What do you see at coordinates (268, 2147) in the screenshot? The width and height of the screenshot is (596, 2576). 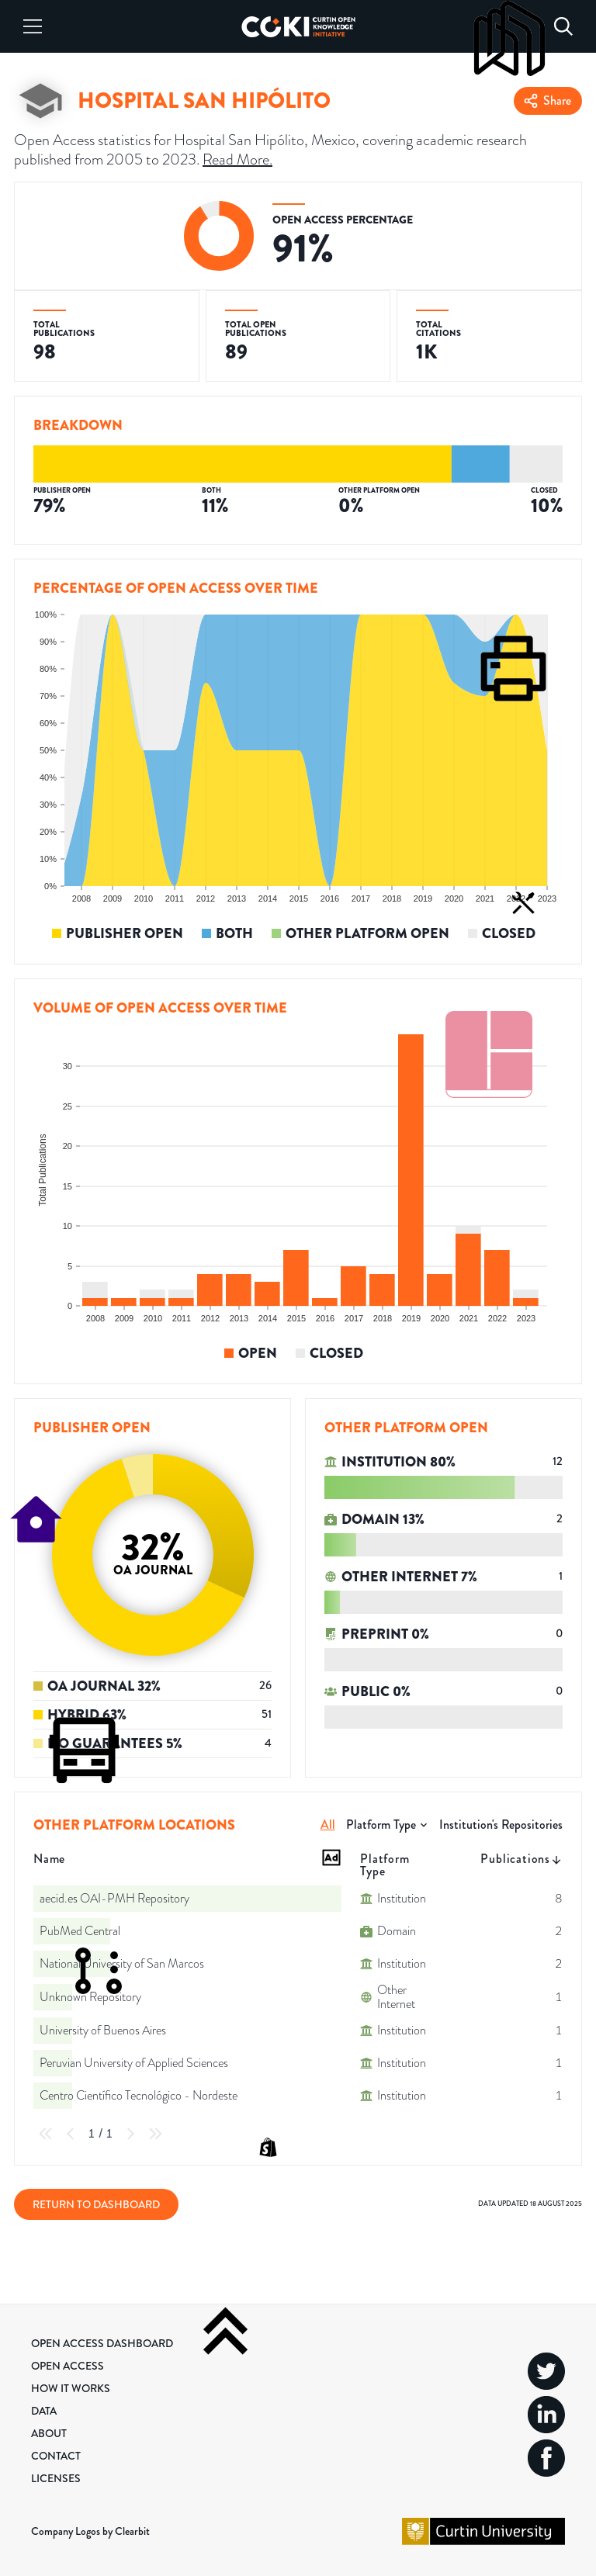 I see `open shopify store dashboard` at bounding box center [268, 2147].